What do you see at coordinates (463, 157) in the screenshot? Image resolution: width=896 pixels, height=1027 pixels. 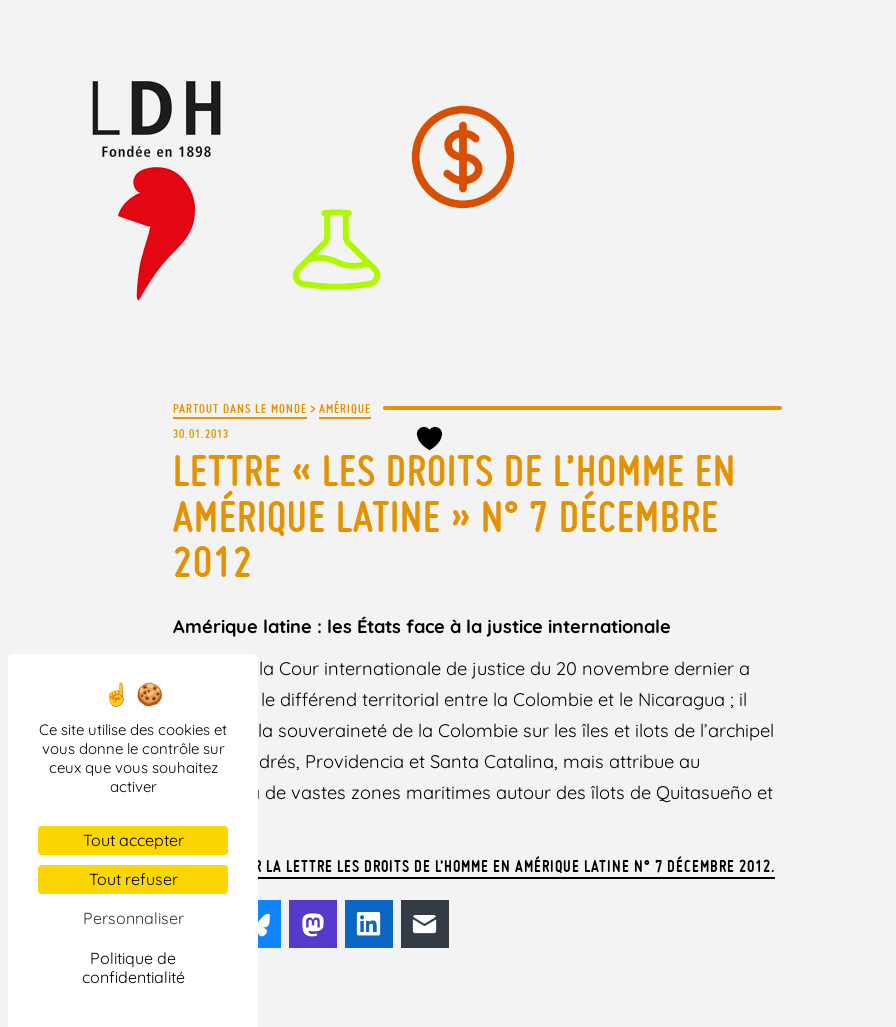 I see `view account balance or financial information` at bounding box center [463, 157].